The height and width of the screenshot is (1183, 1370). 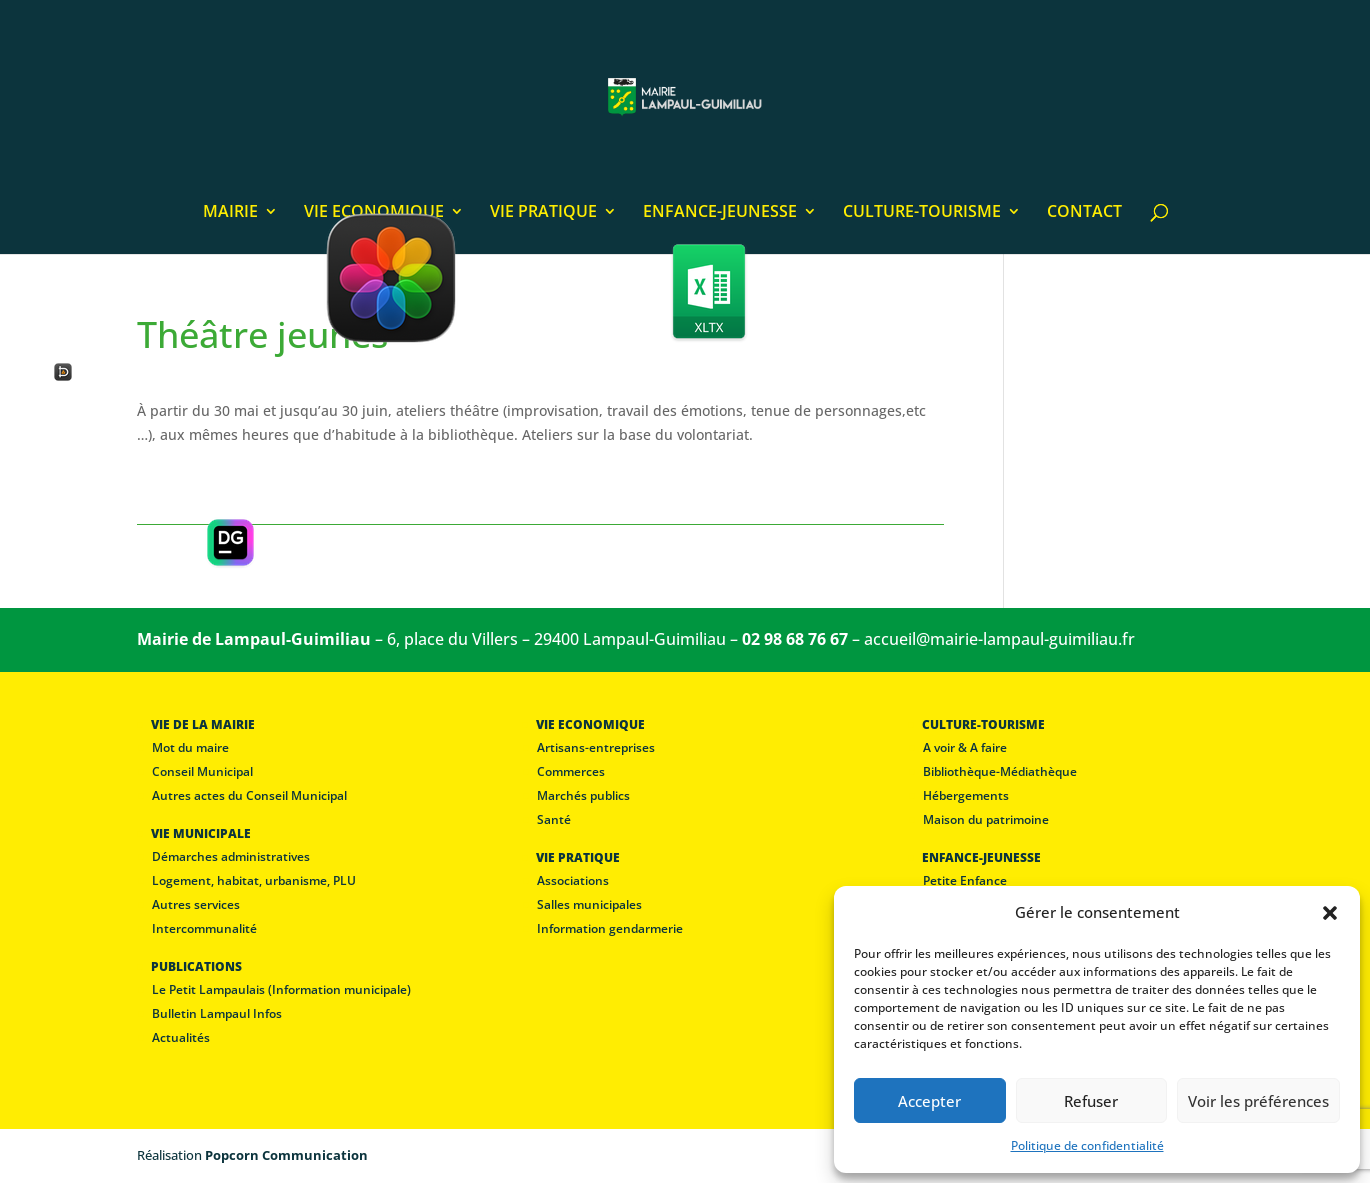 What do you see at coordinates (391, 278) in the screenshot?
I see `open the photos app` at bounding box center [391, 278].